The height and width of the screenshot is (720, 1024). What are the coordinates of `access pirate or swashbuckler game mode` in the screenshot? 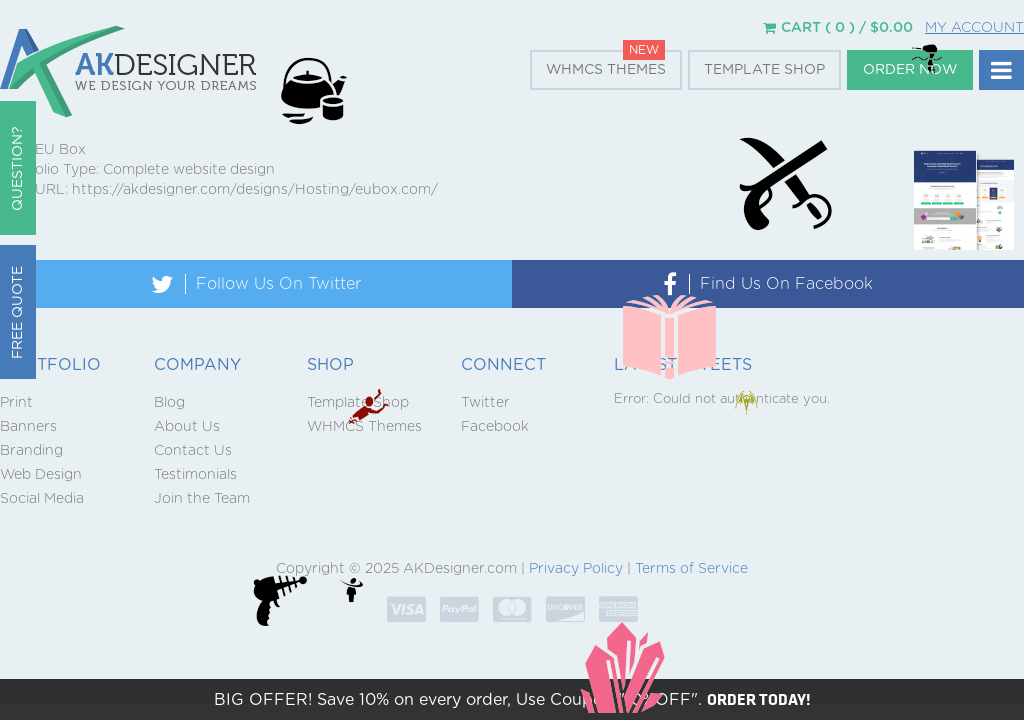 It's located at (785, 183).